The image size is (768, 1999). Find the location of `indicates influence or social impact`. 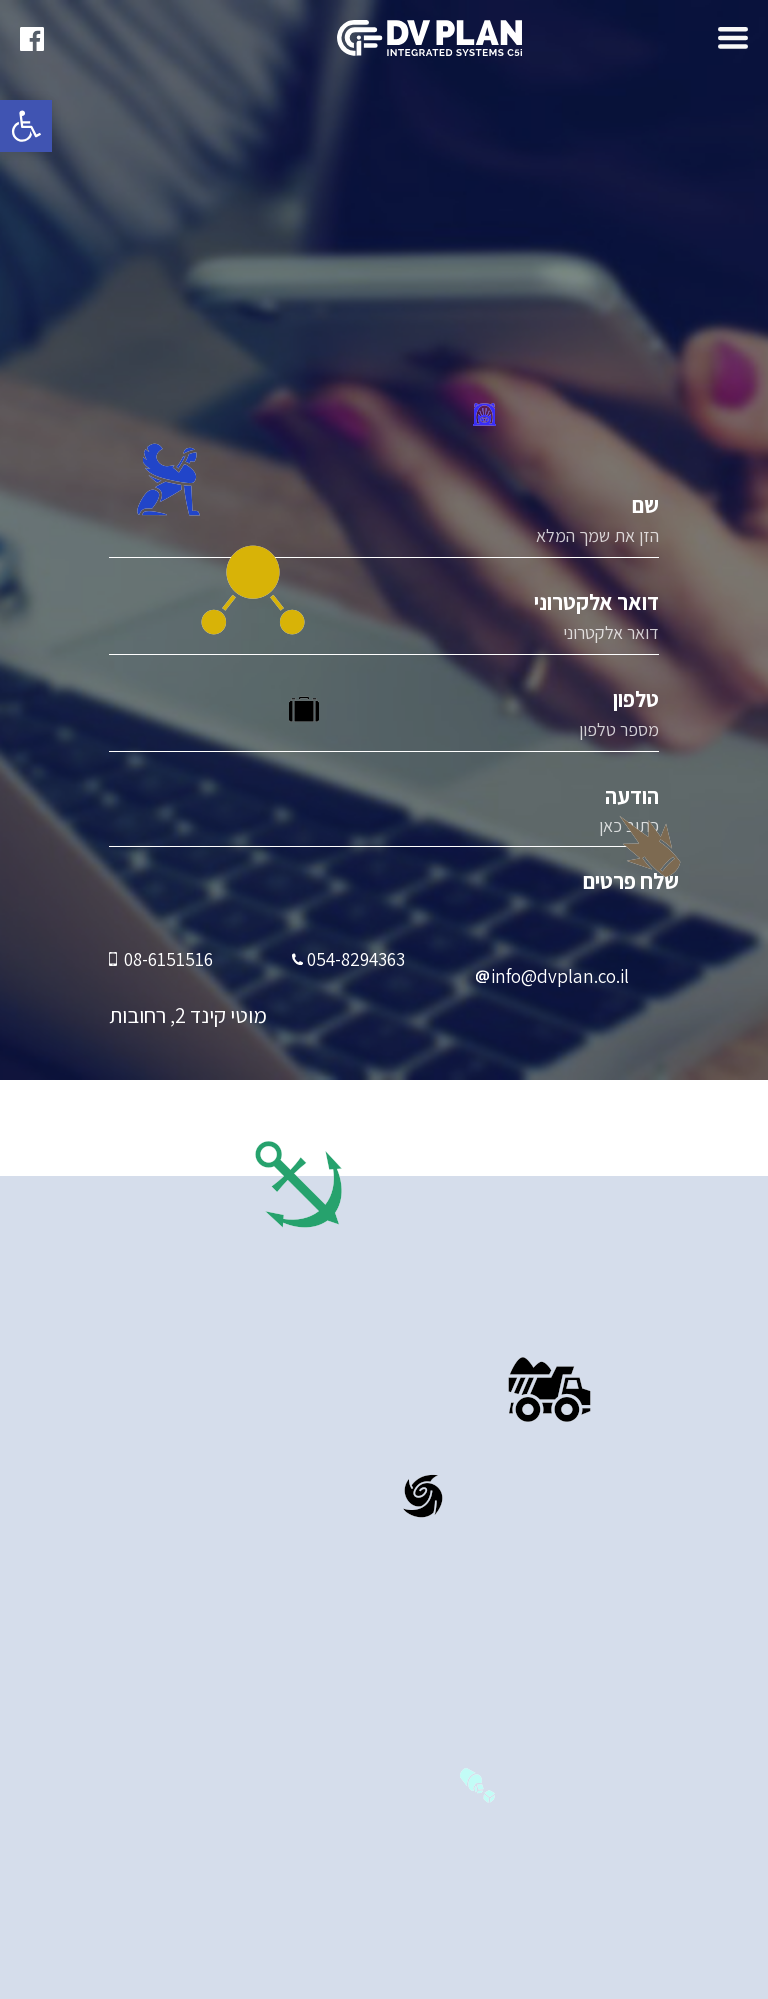

indicates influence or social impact is located at coordinates (649, 846).